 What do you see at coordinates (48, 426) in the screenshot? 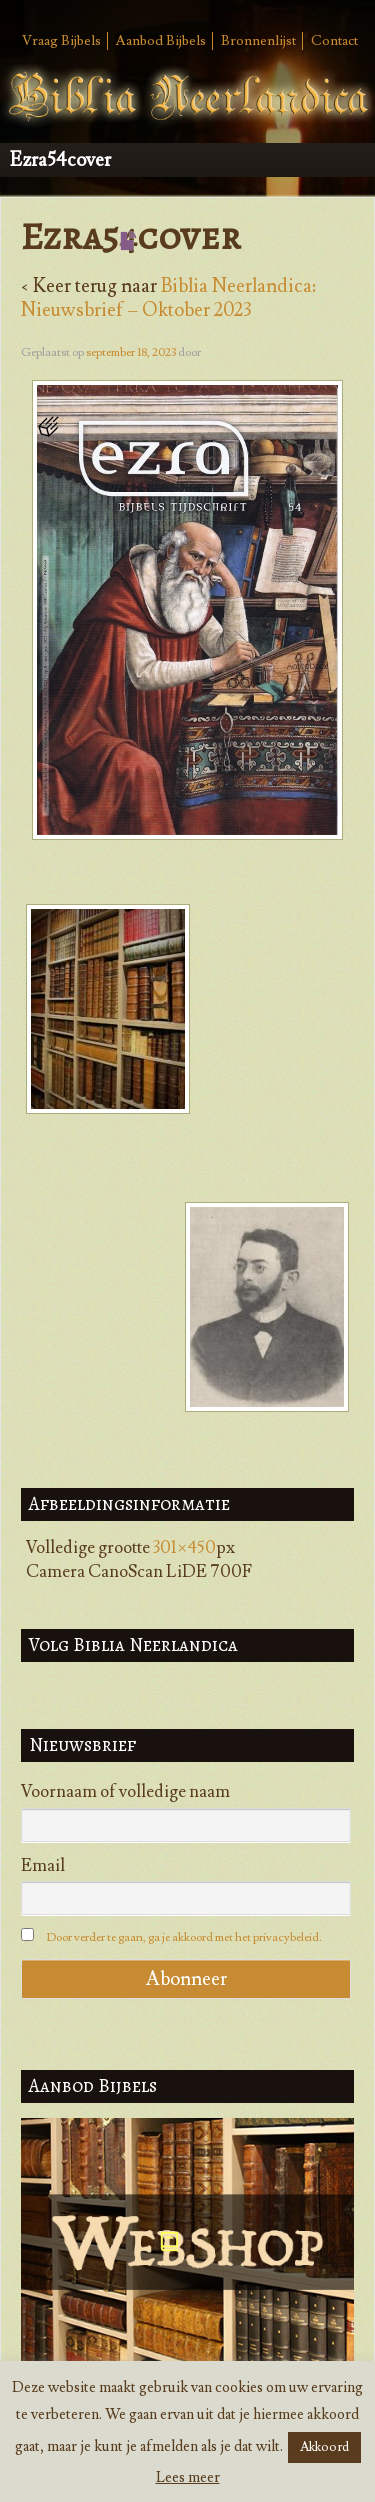
I see `iced framework logo` at bounding box center [48, 426].